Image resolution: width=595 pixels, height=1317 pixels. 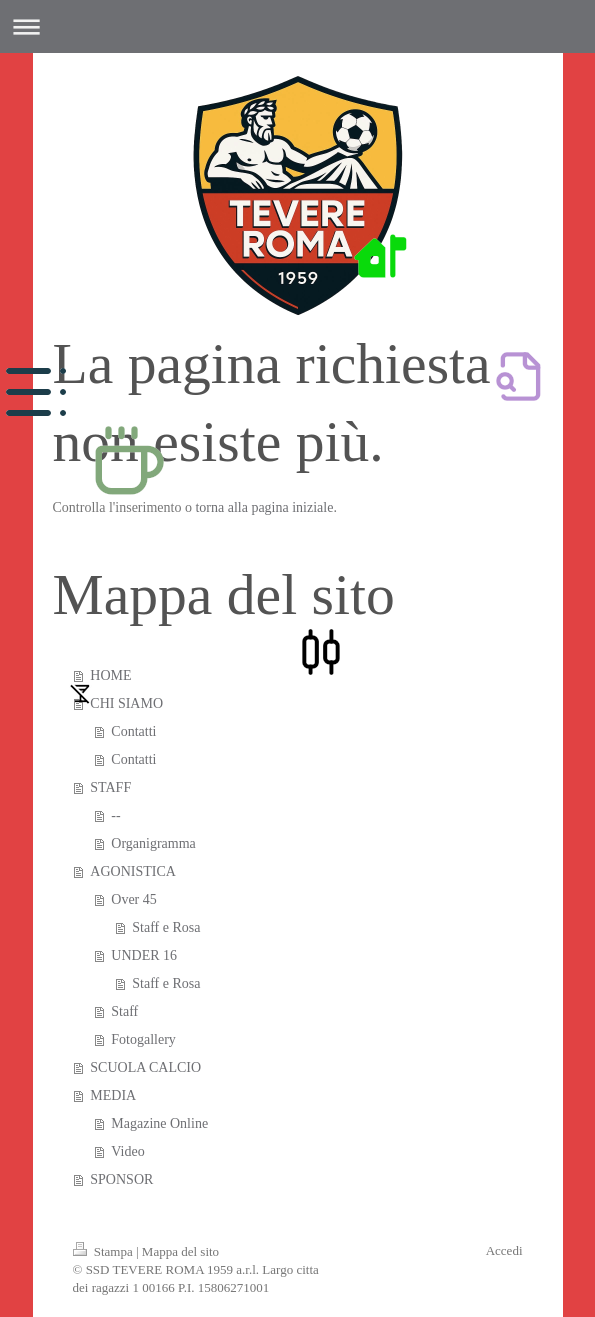 I want to click on view table of contents, so click(x=36, y=392).